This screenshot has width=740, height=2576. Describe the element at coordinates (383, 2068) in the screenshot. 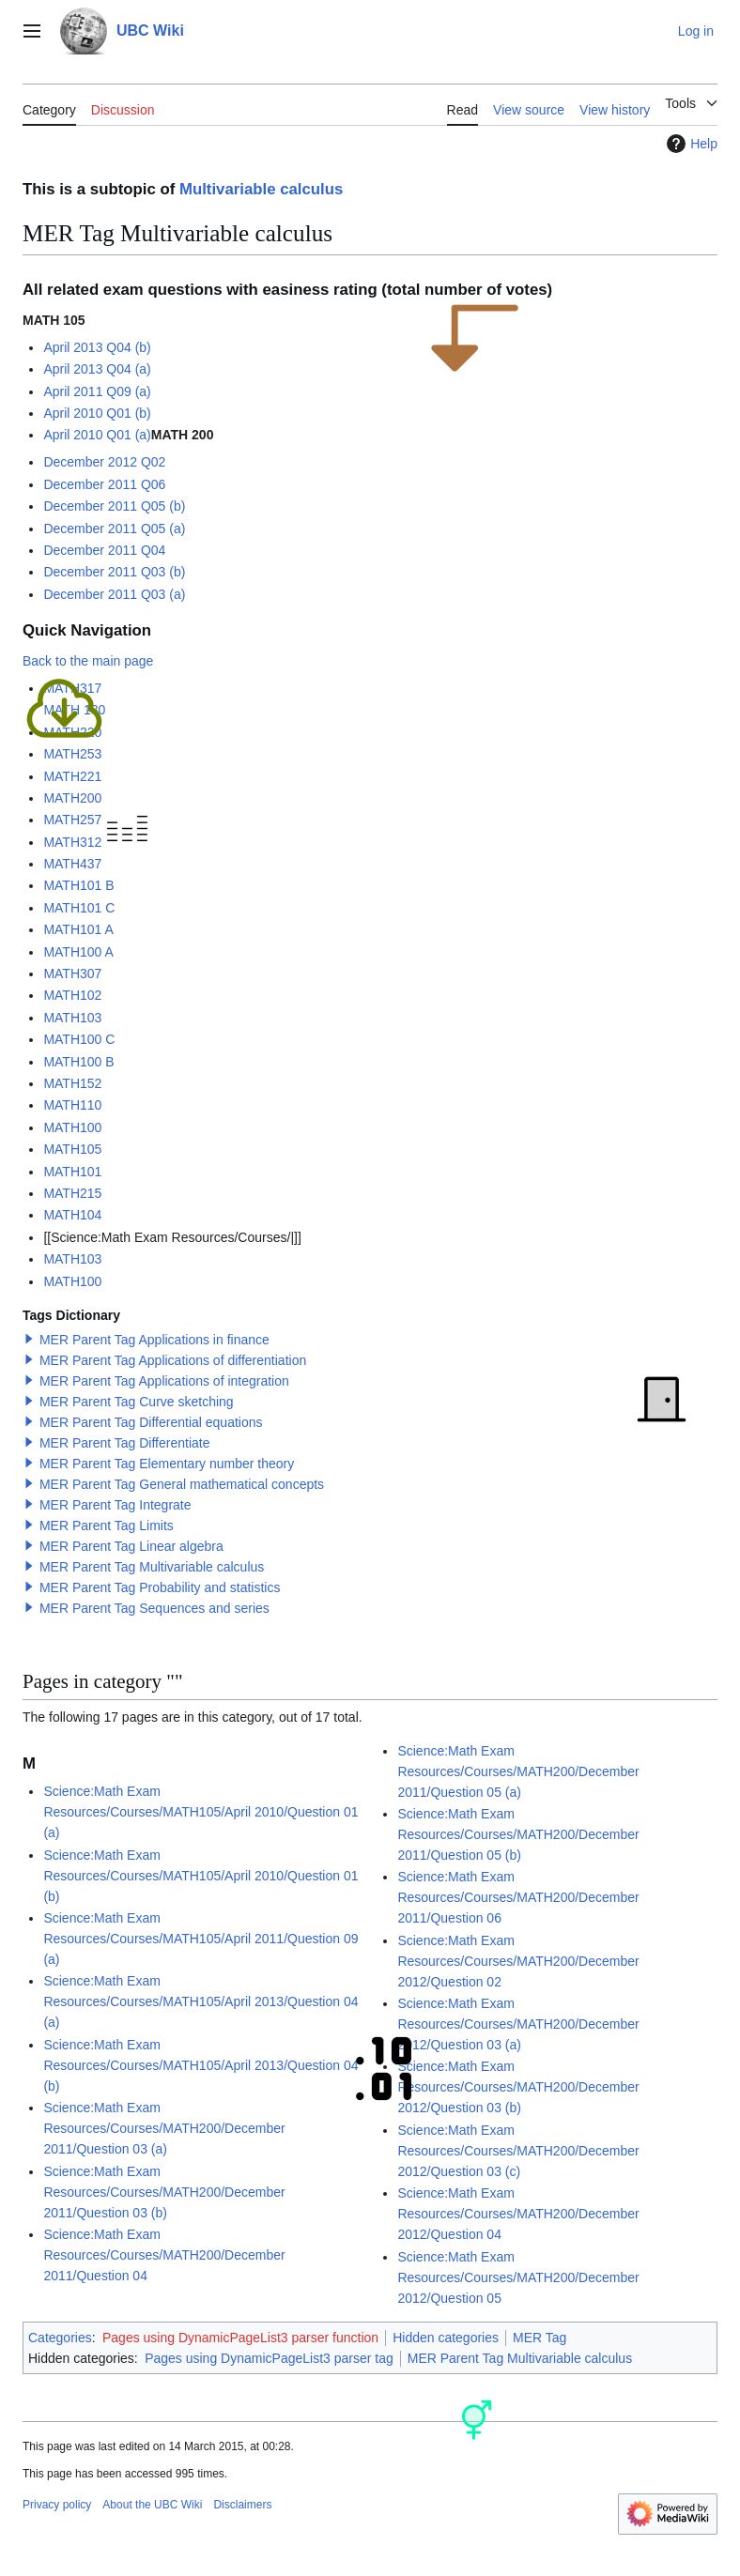

I see `view or access binary/raw data` at that location.